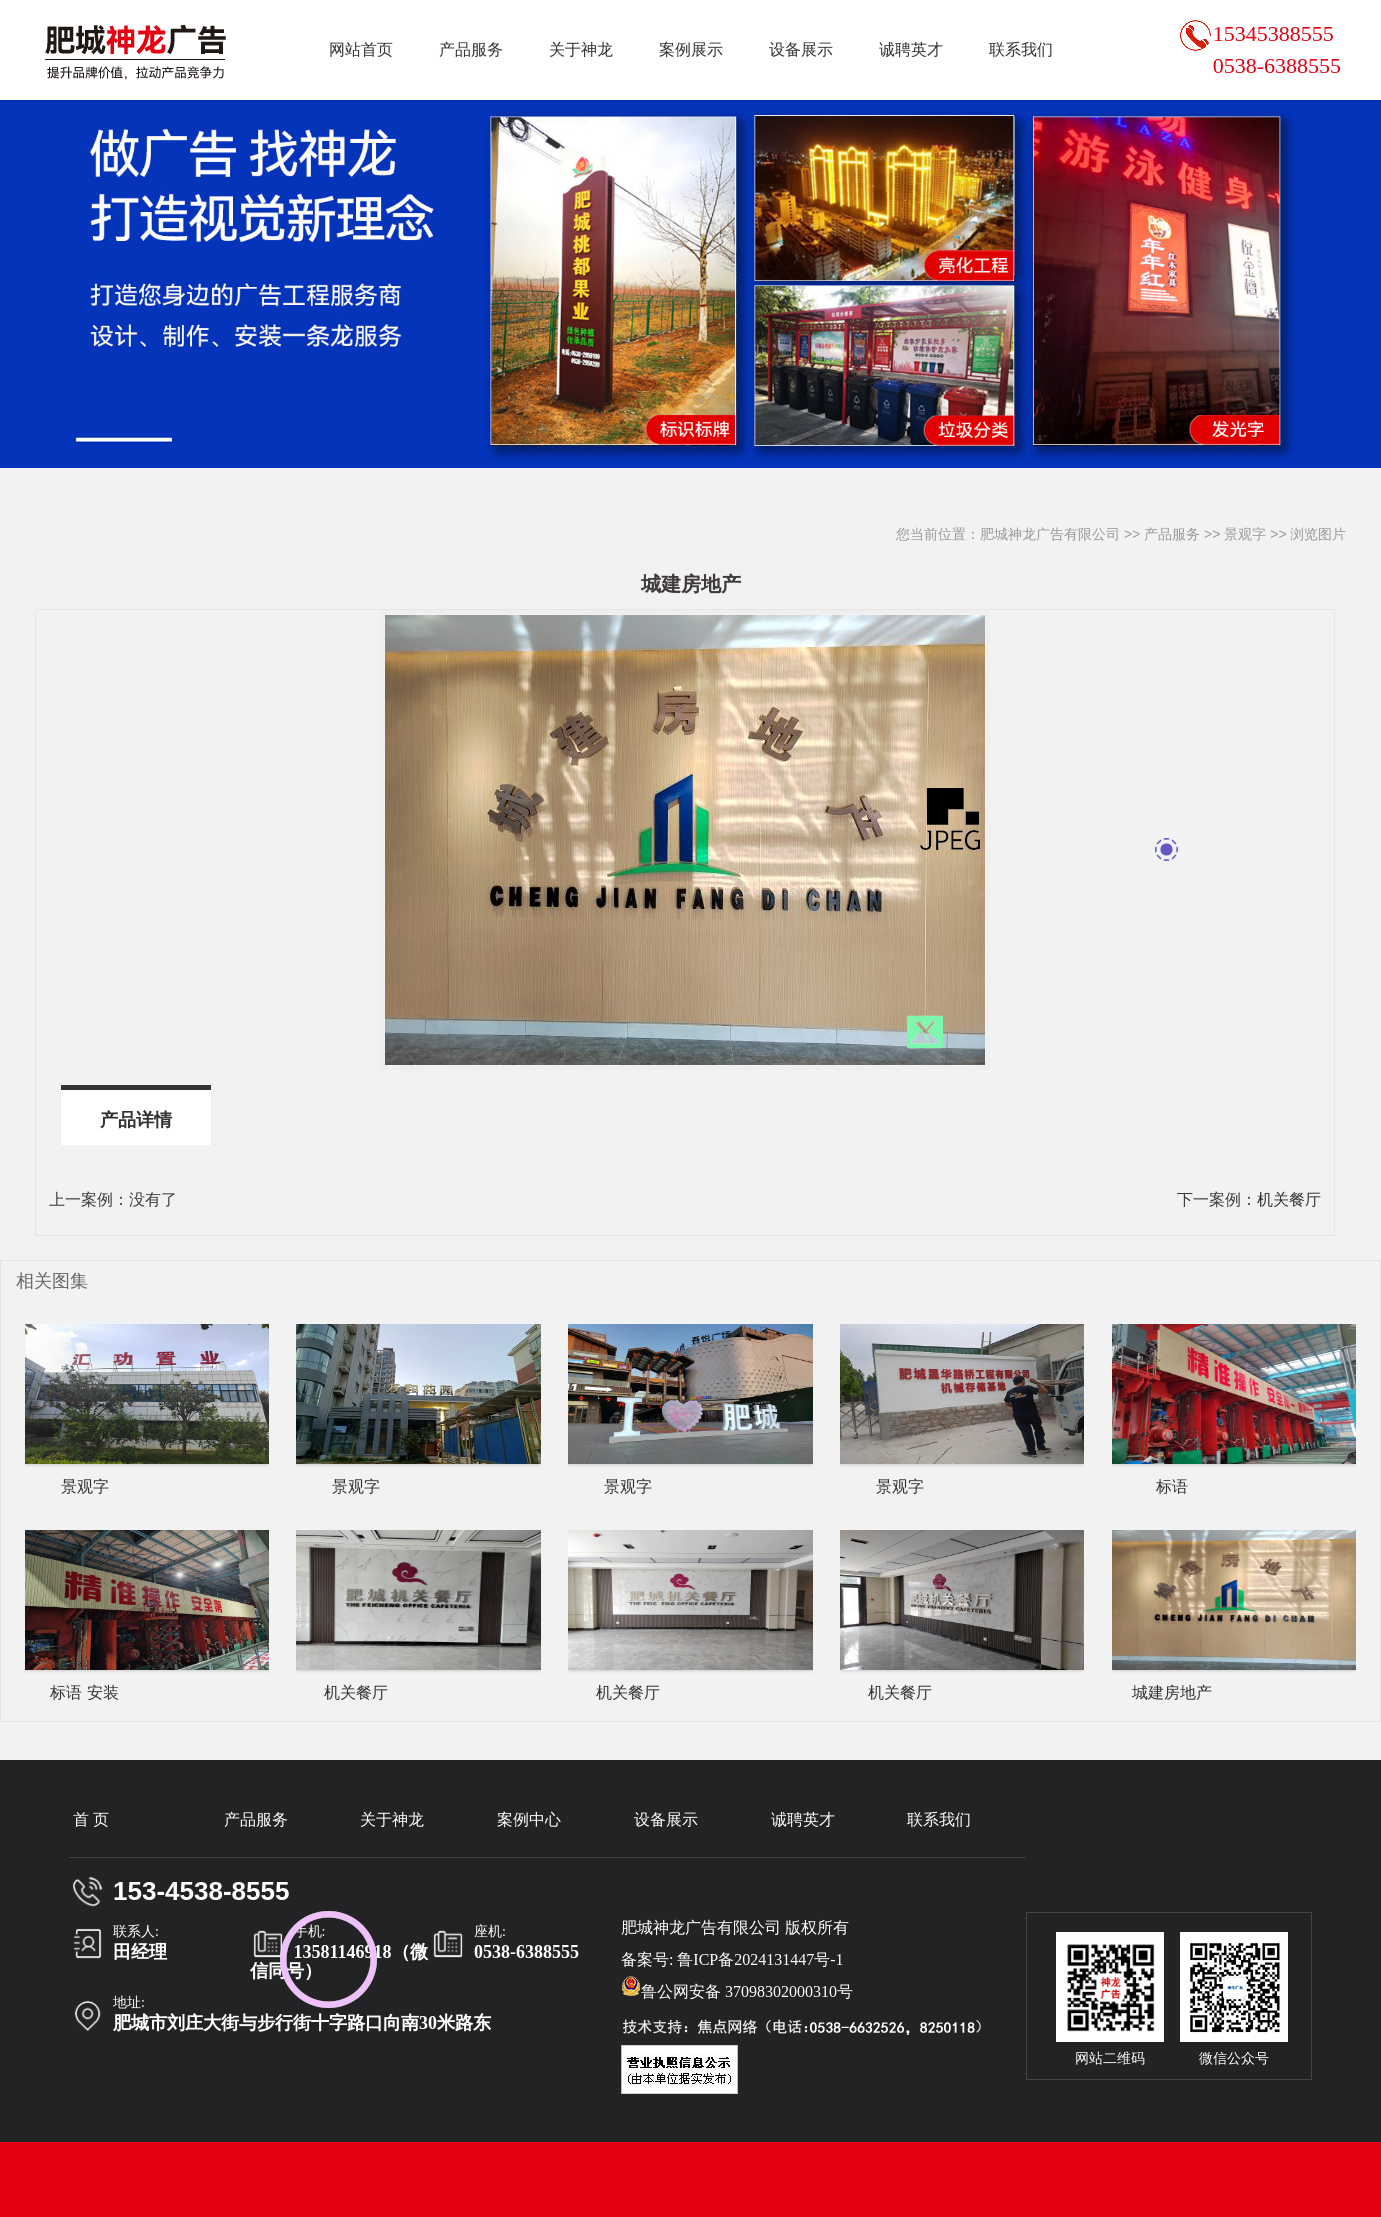 The image size is (1381, 2217). I want to click on conventional commits project logo, so click(328, 1959).